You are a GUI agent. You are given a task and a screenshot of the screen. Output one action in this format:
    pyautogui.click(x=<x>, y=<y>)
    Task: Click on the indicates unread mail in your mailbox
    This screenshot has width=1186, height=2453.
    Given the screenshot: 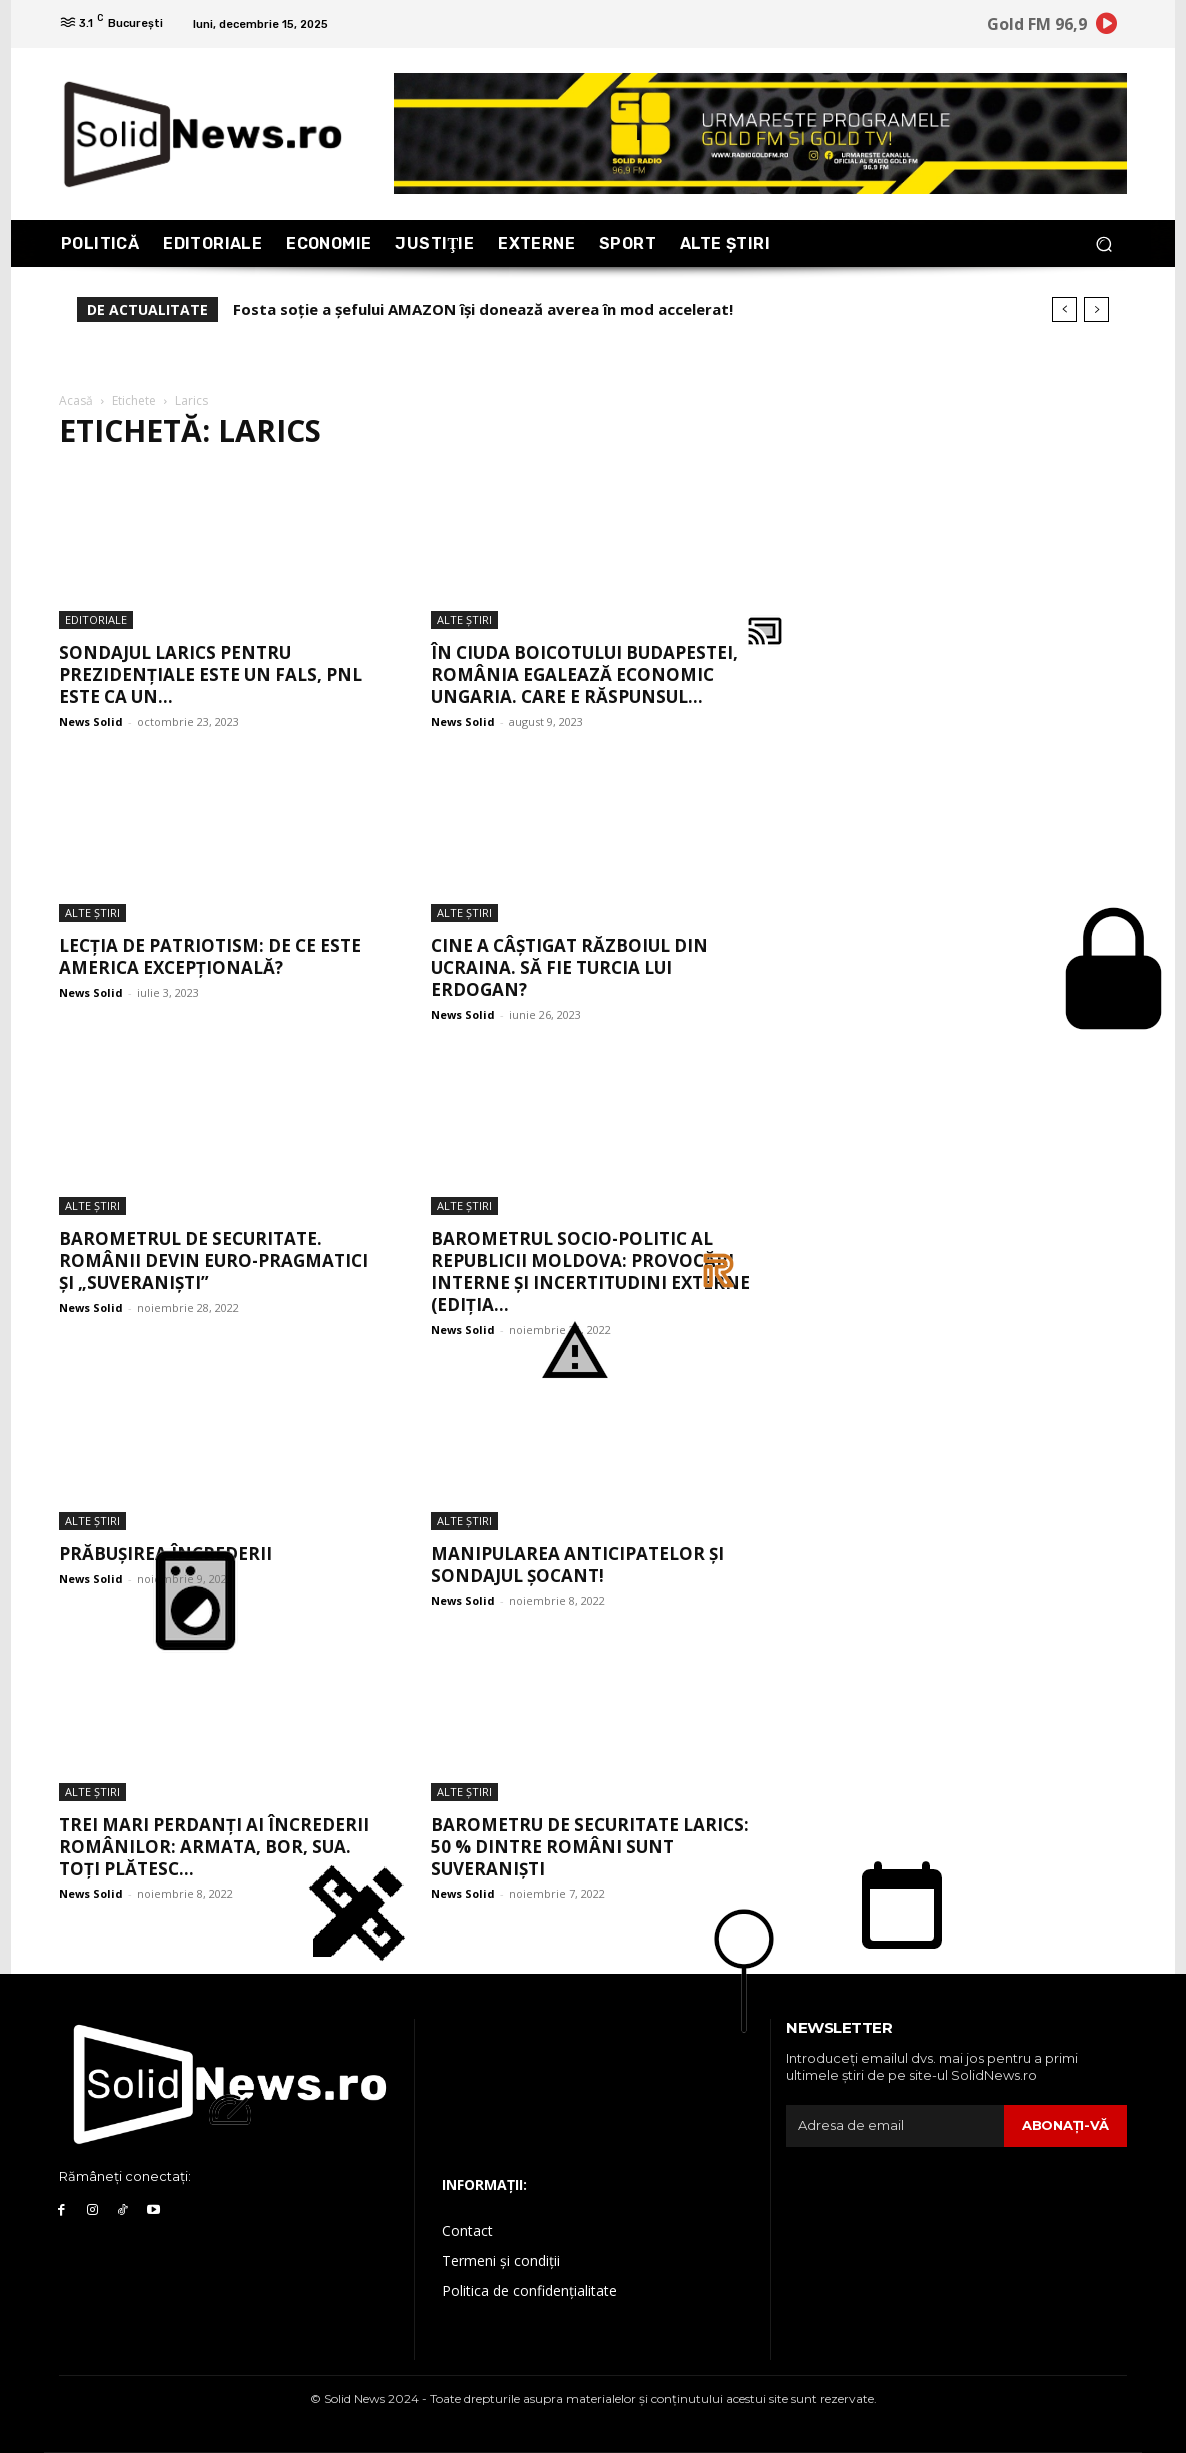 What is the action you would take?
    pyautogui.click(x=698, y=2349)
    